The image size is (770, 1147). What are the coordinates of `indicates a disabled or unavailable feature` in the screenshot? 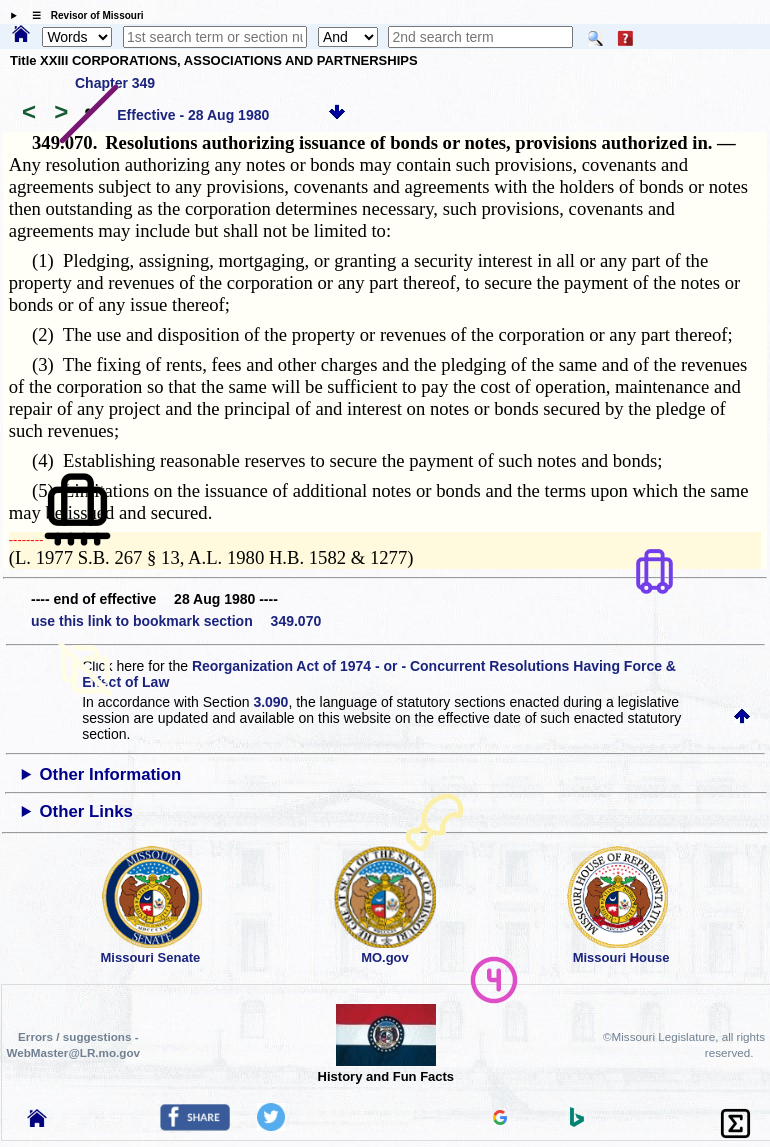 It's located at (89, 114).